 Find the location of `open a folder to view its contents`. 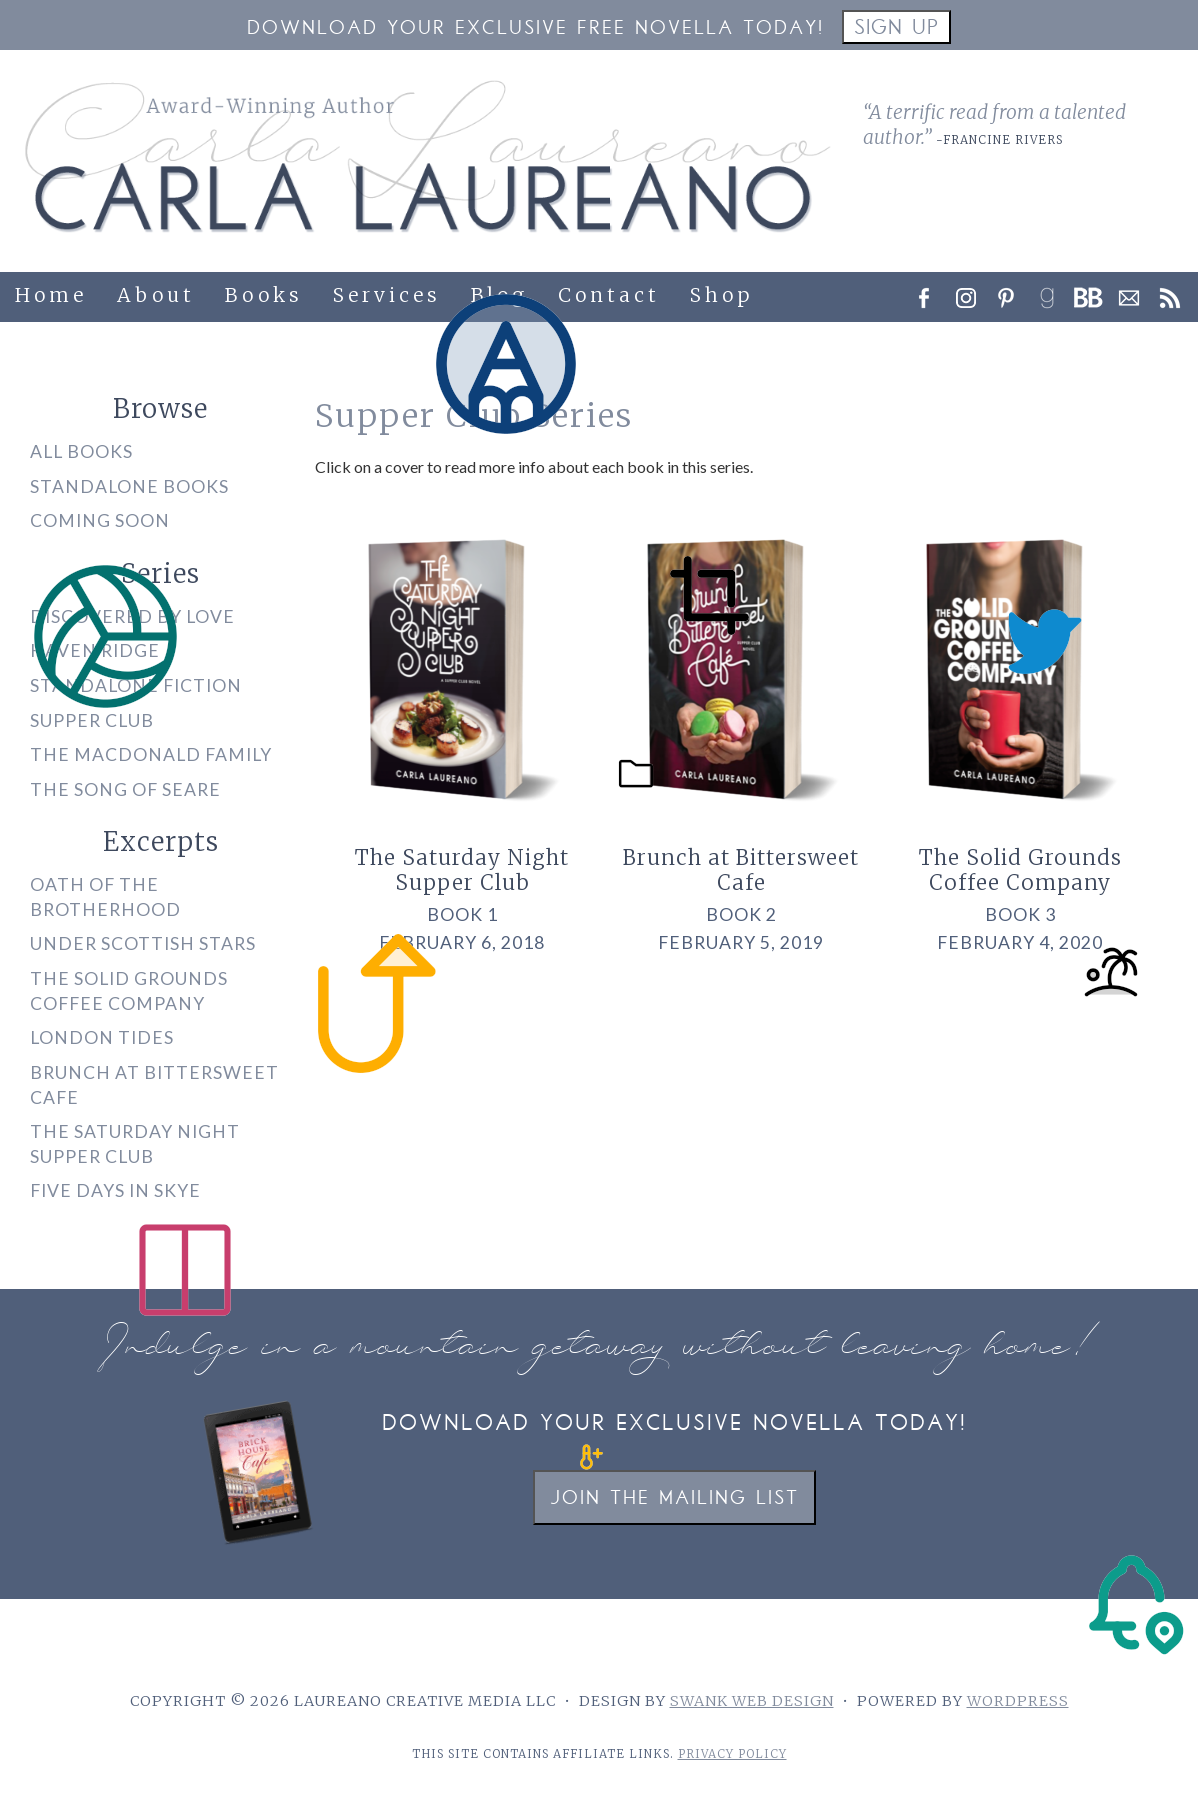

open a folder to view its contents is located at coordinates (636, 773).